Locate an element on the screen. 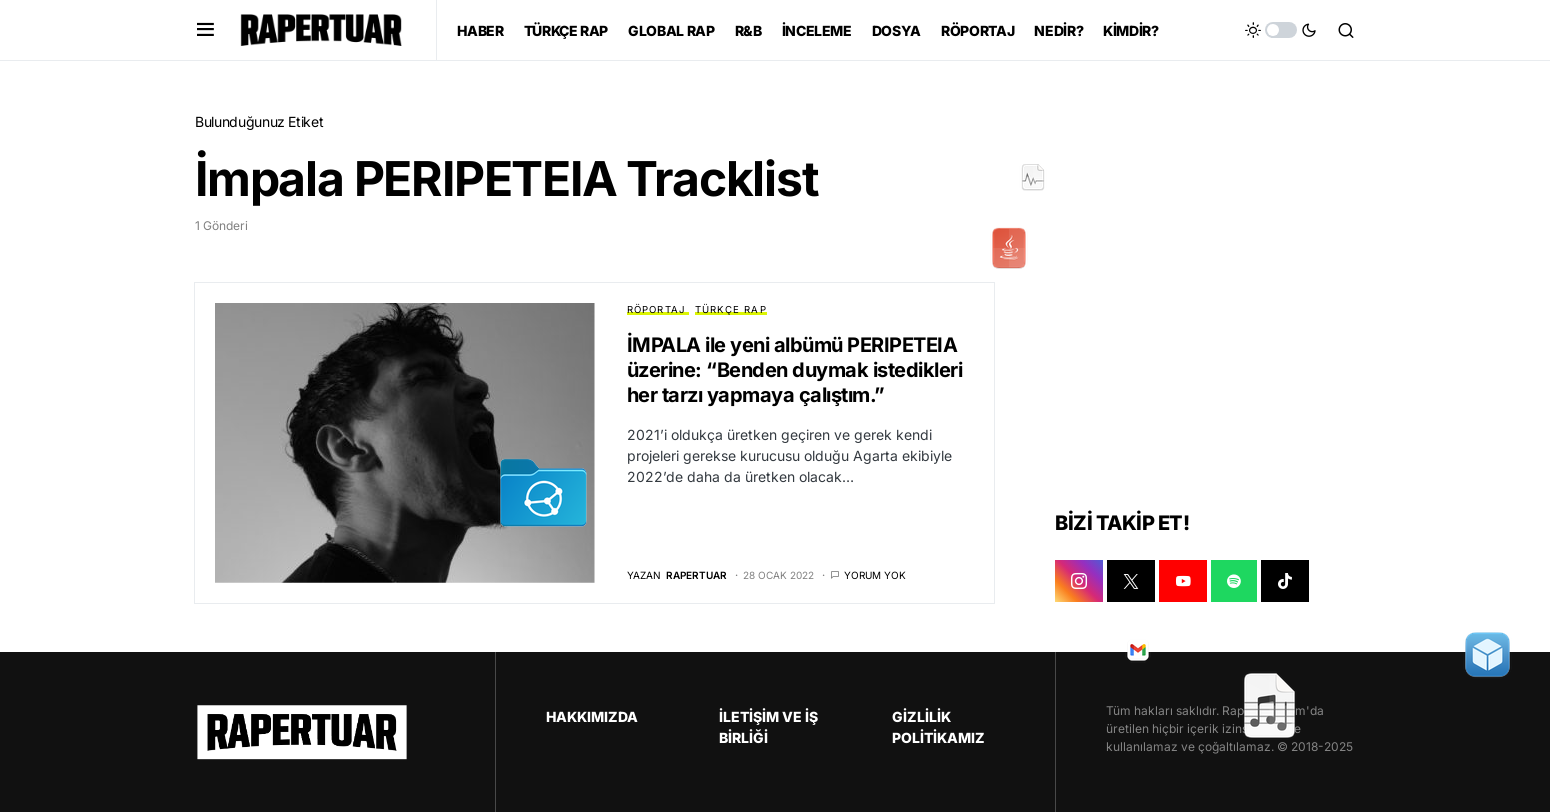 This screenshot has height=812, width=1550. java archive file (.jar) is located at coordinates (1009, 248).